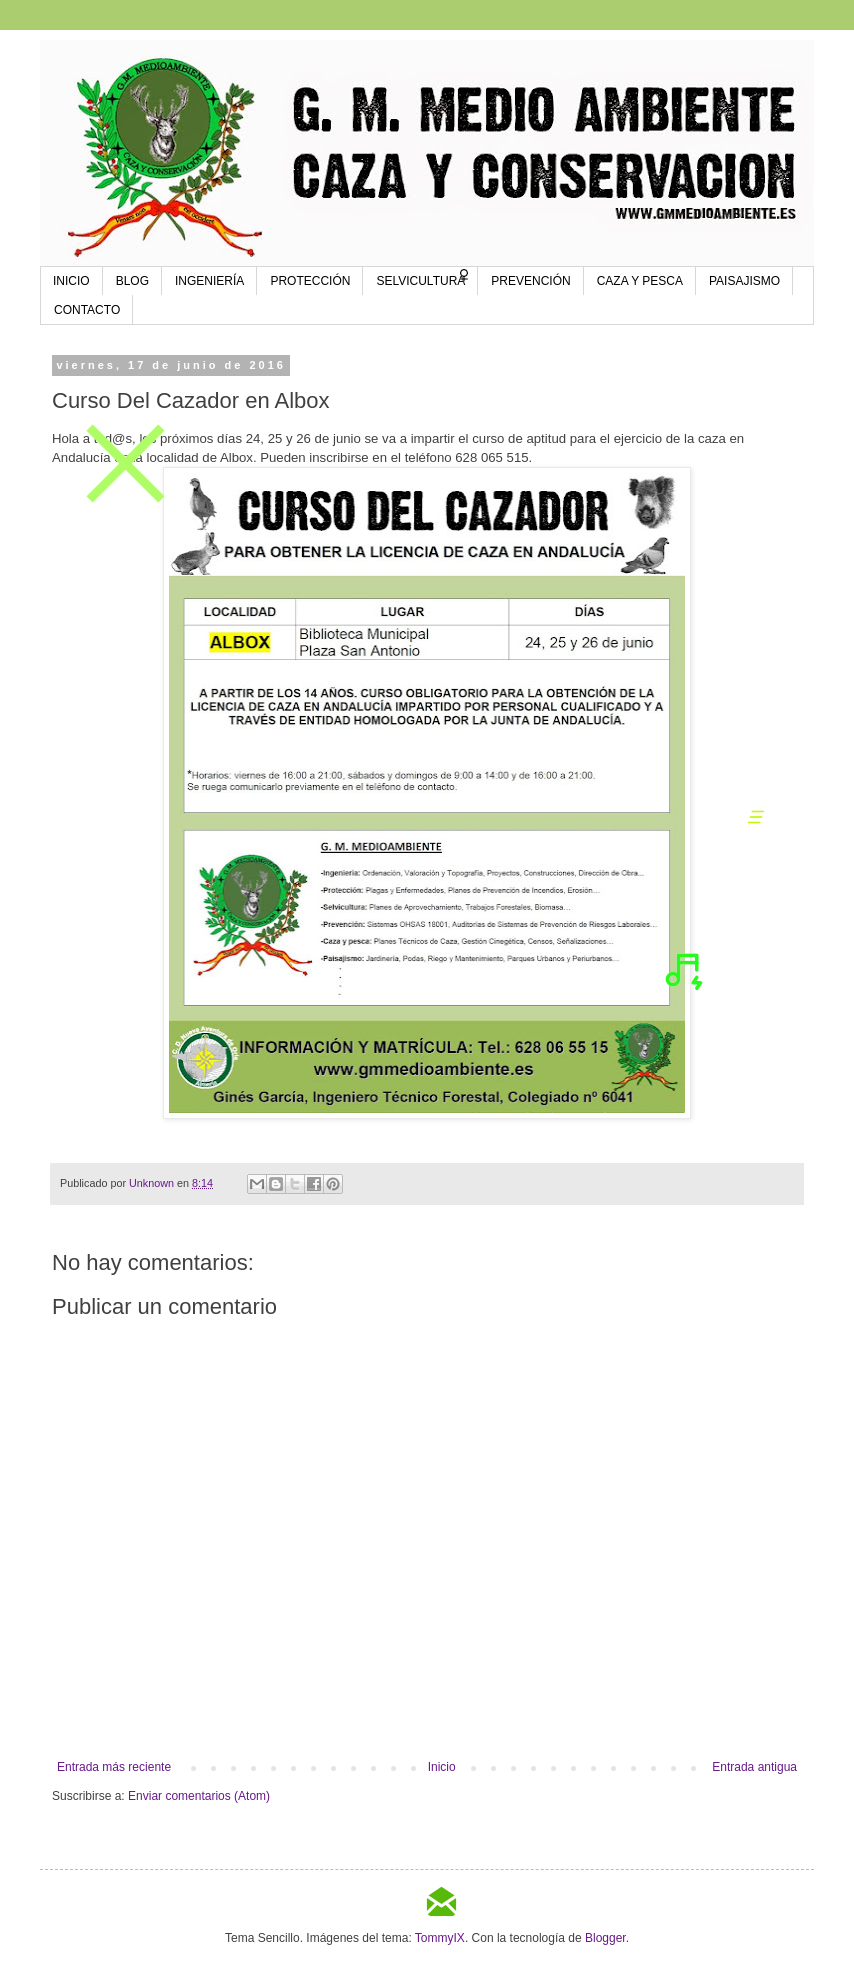 The height and width of the screenshot is (1986, 854). Describe the element at coordinates (441, 1901) in the screenshot. I see `an opened or read email message` at that location.